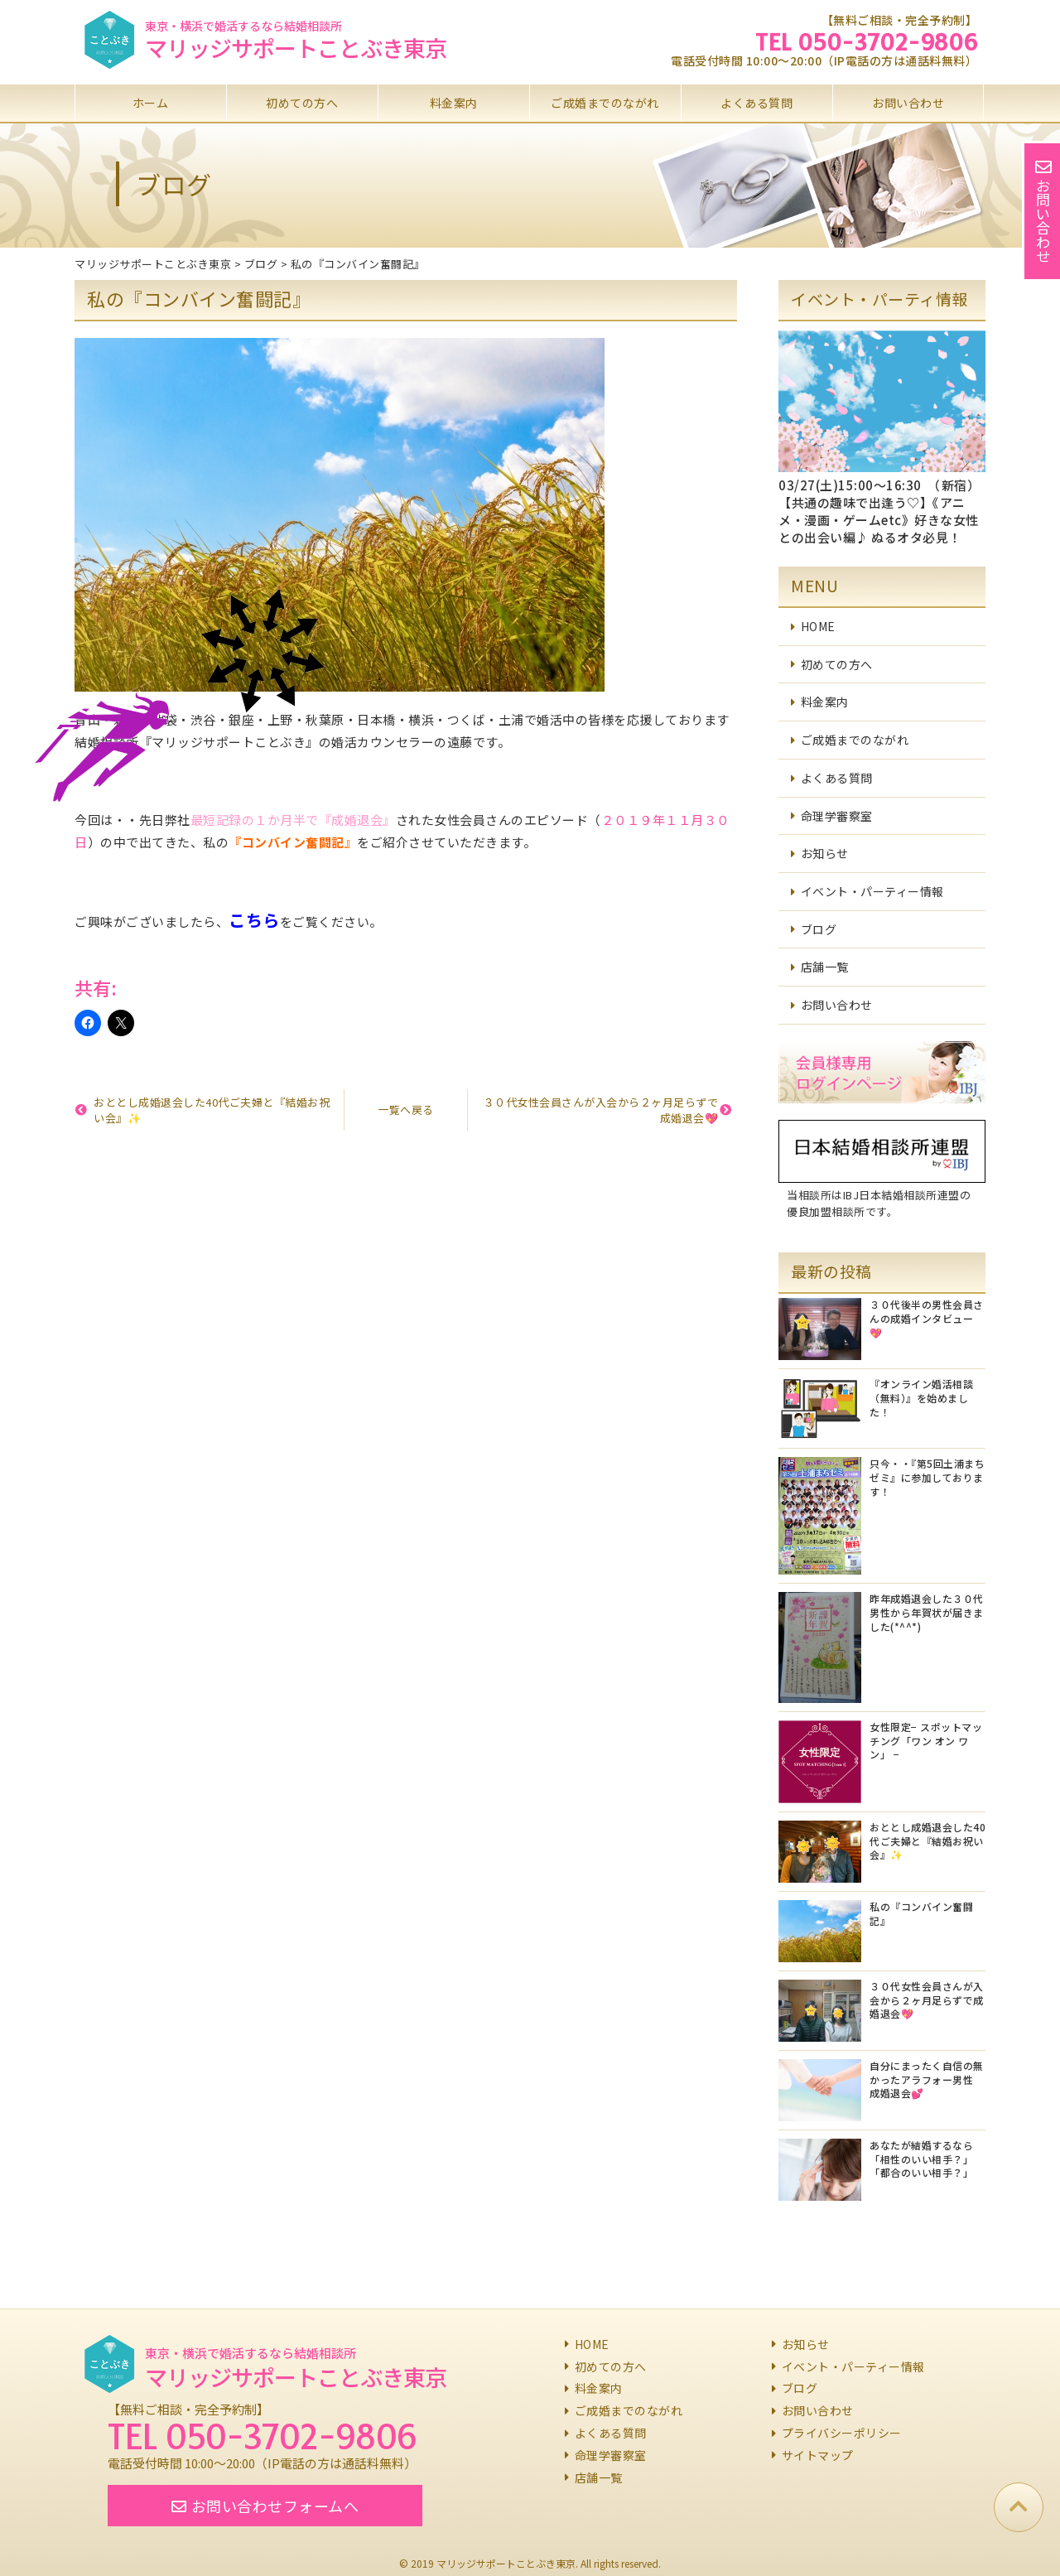  I want to click on indicates a speed or agility-based game mode, so click(102, 748).